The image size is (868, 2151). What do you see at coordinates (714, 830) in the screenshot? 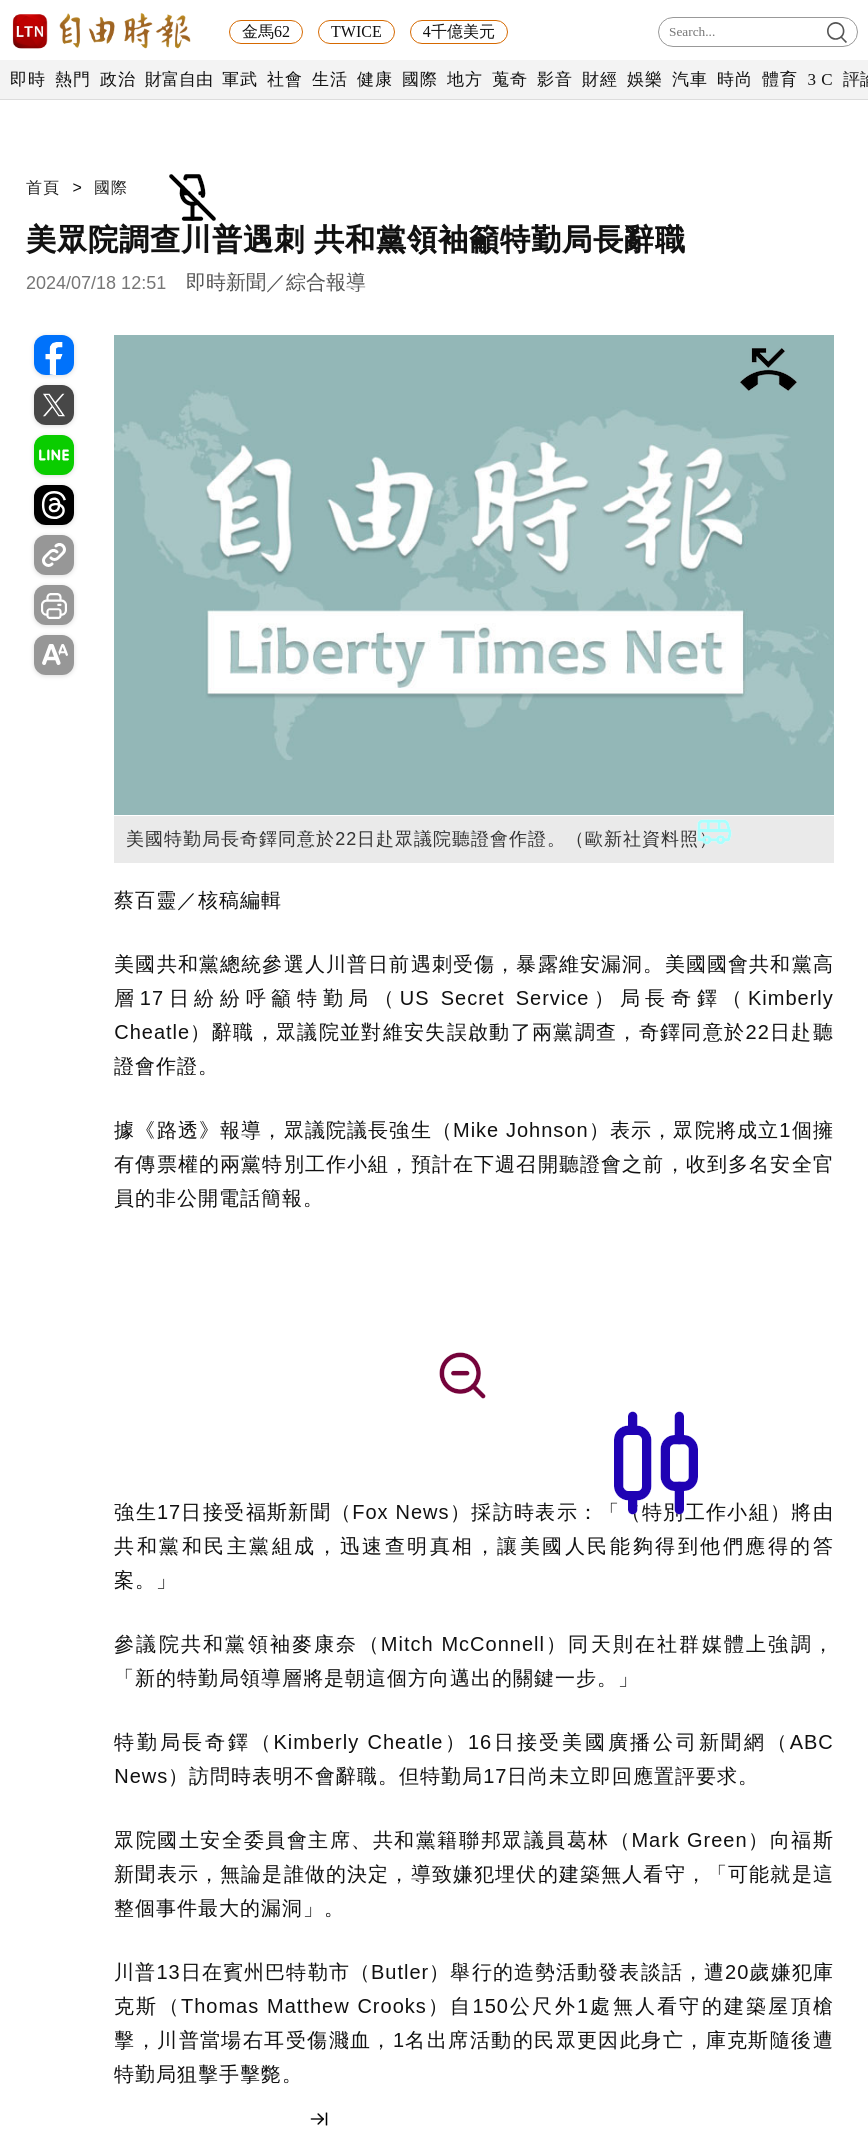
I see `view public transit options` at bounding box center [714, 830].